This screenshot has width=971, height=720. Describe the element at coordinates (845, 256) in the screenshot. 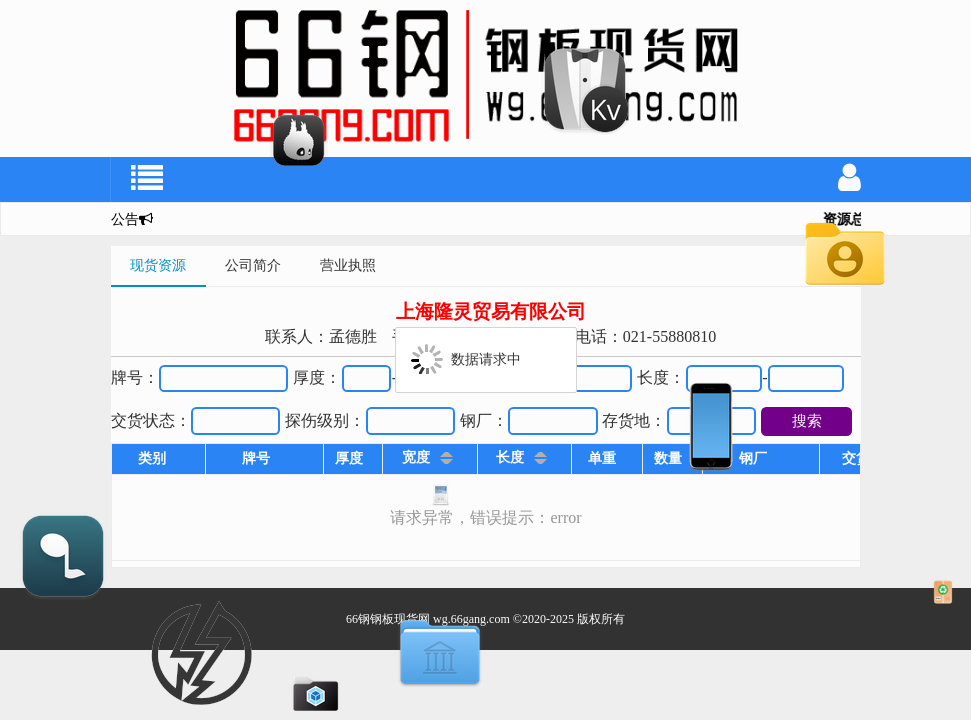

I see `open your contacts folder` at that location.